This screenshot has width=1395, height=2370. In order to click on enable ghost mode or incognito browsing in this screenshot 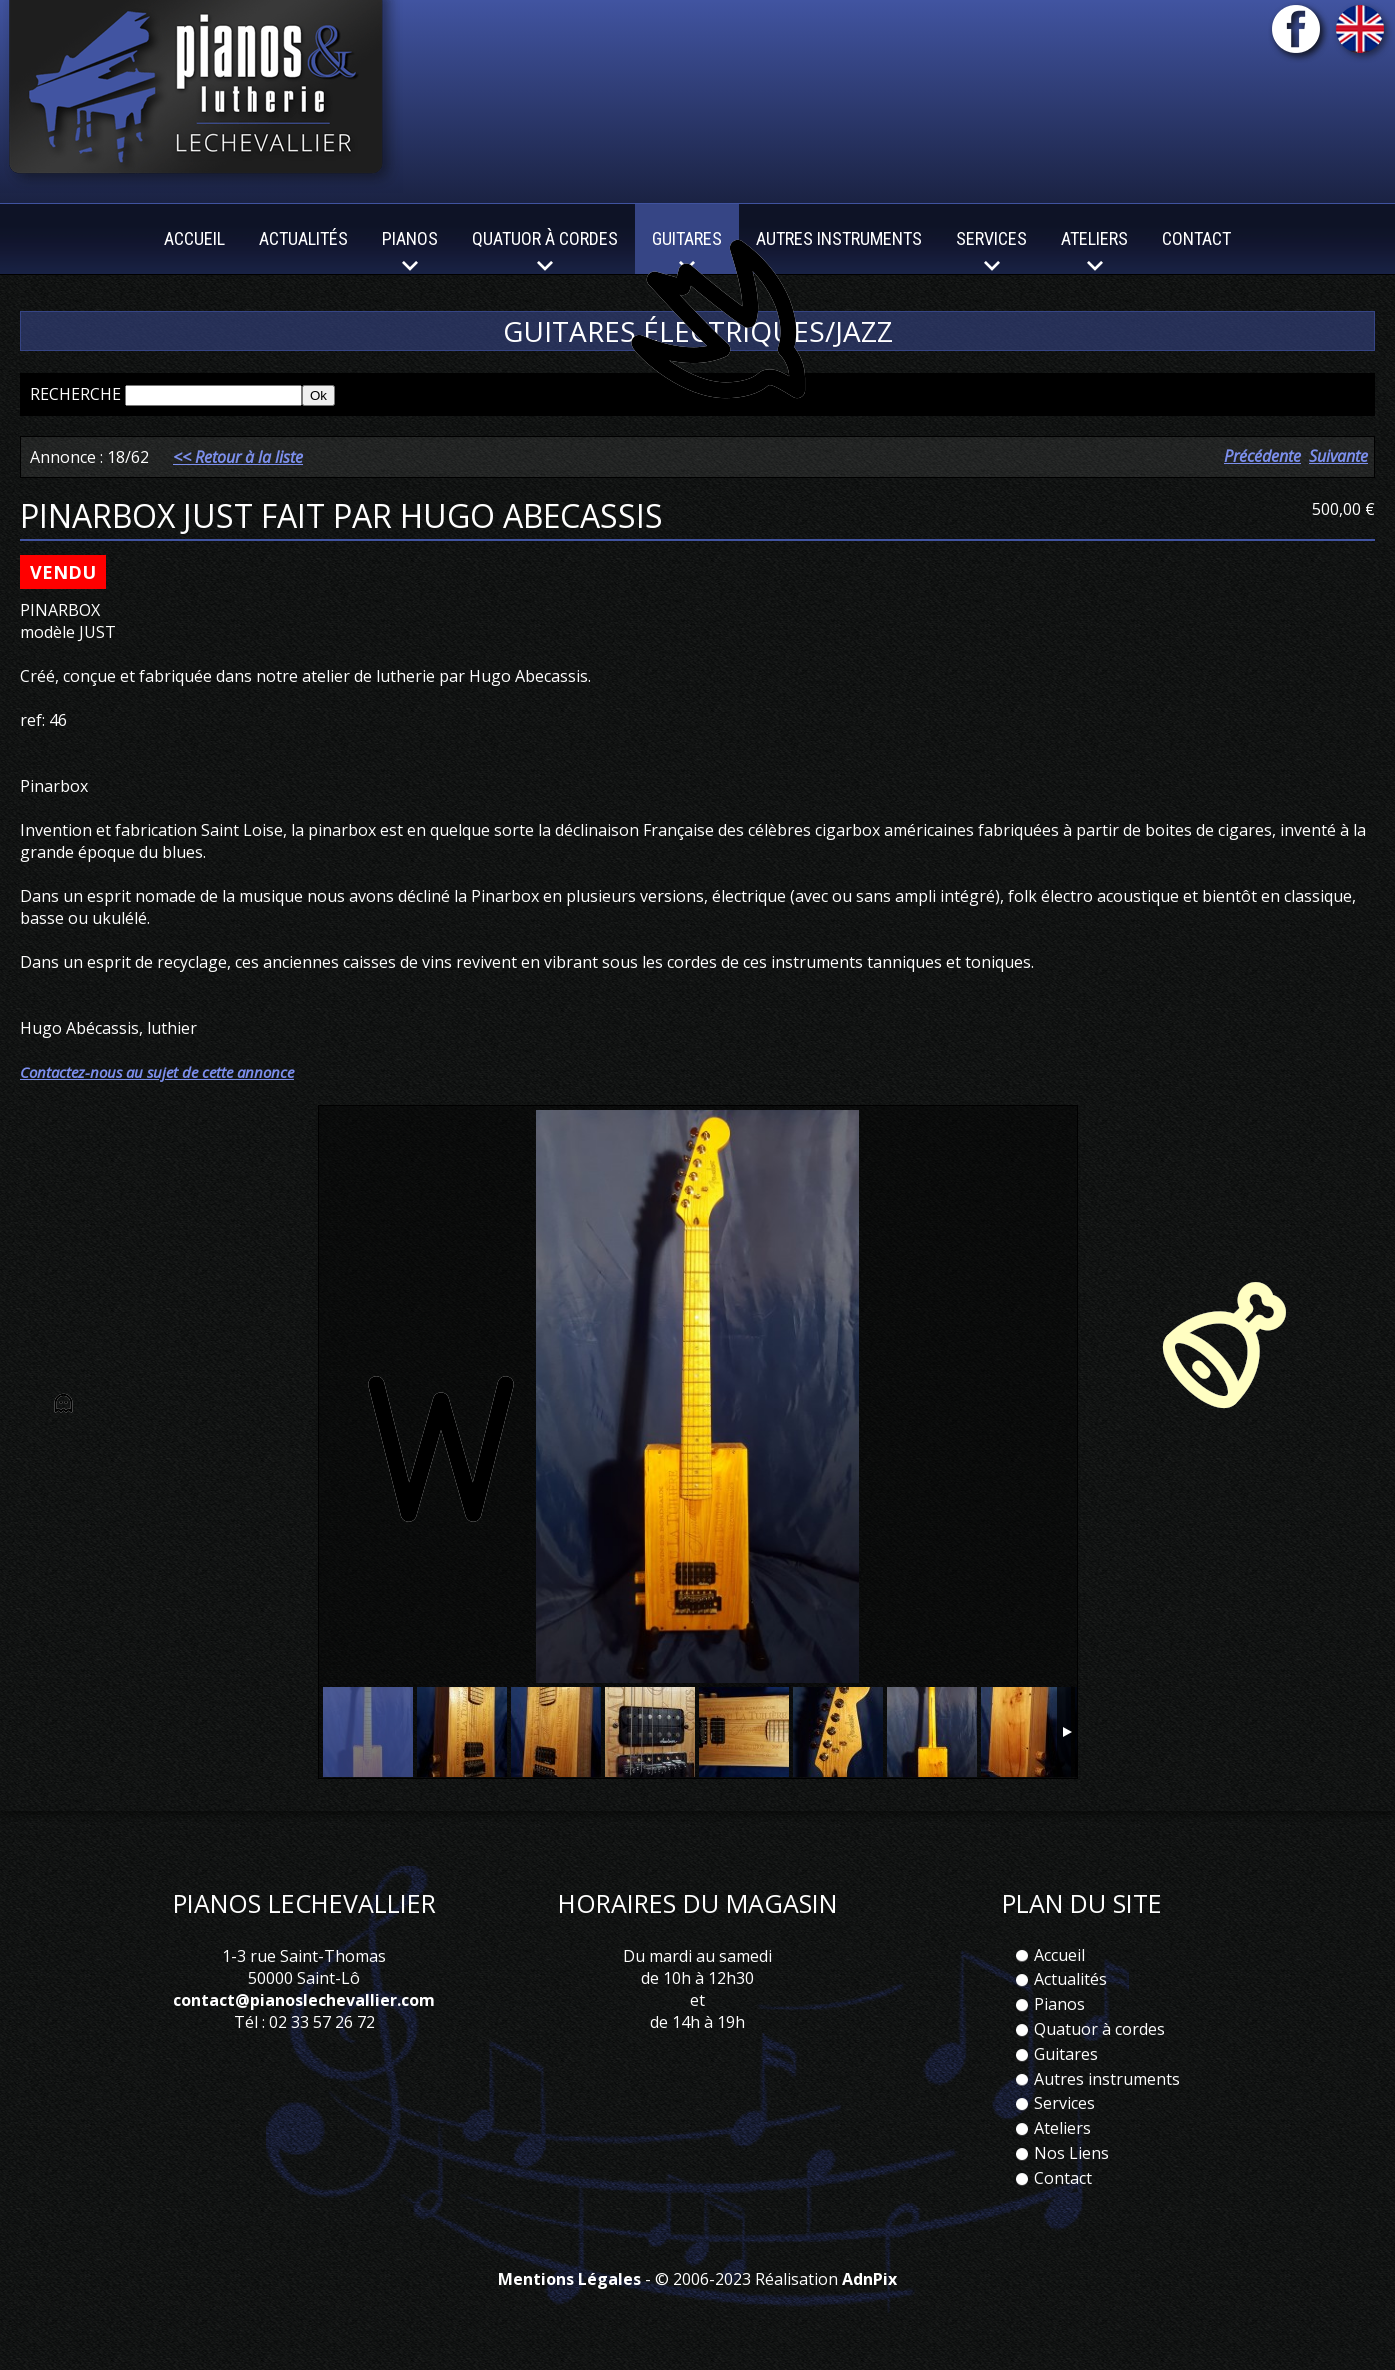, I will do `click(63, 1403)`.